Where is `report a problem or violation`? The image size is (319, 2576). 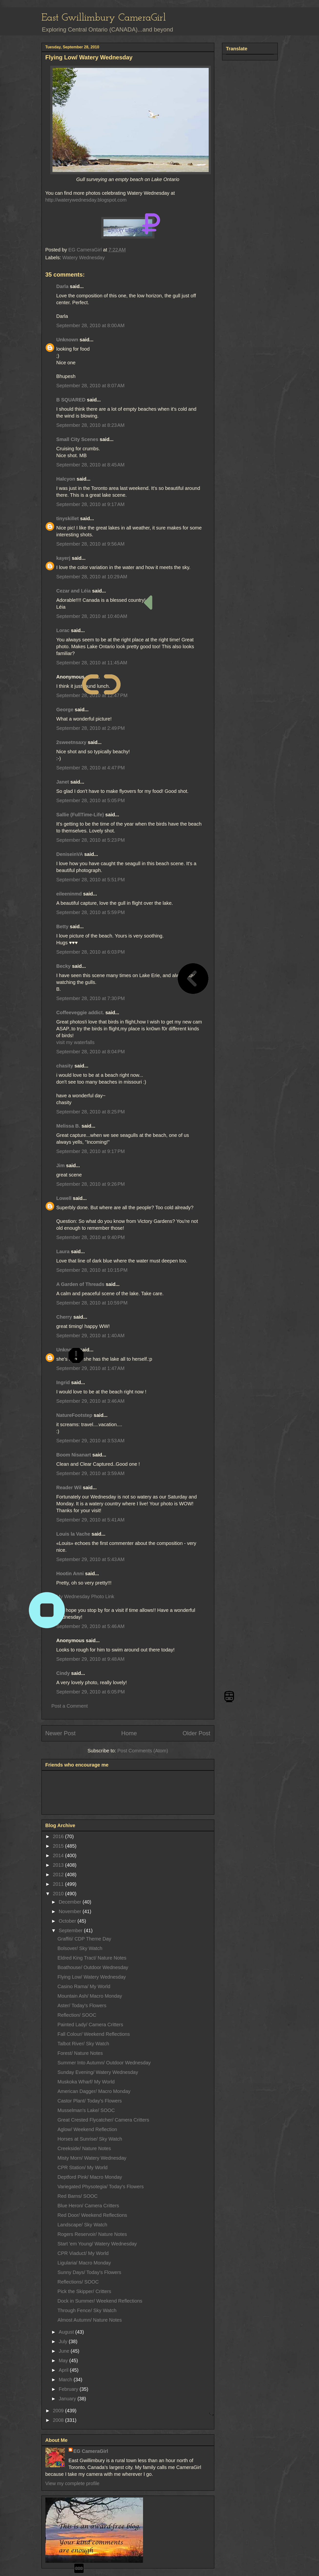
report a problem or violation is located at coordinates (76, 1355).